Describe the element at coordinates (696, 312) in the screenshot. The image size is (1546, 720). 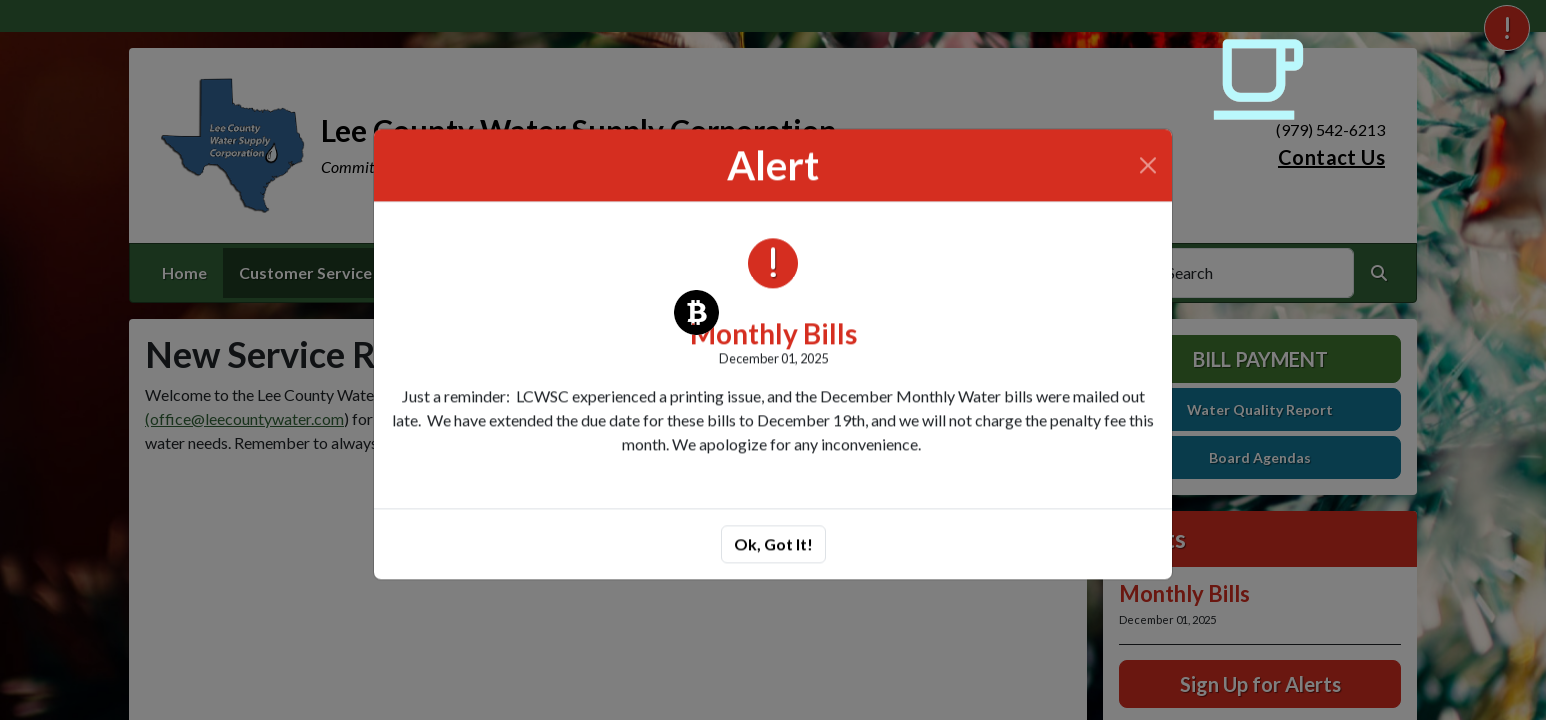
I see `bitcoin sv cryptocurrency logo` at that location.